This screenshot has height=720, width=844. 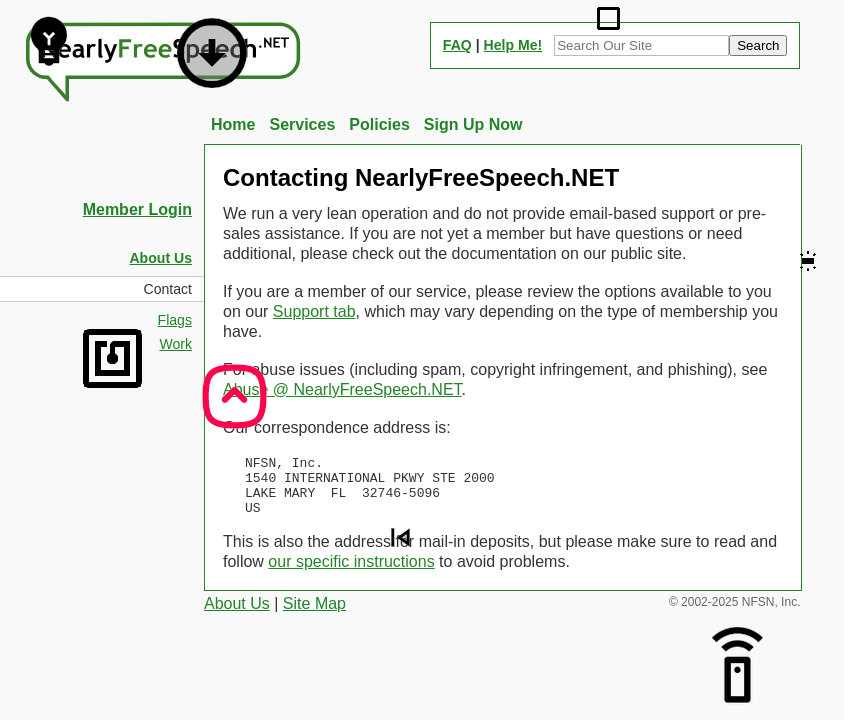 What do you see at coordinates (608, 18) in the screenshot?
I see `crop image to square aspect ratio` at bounding box center [608, 18].